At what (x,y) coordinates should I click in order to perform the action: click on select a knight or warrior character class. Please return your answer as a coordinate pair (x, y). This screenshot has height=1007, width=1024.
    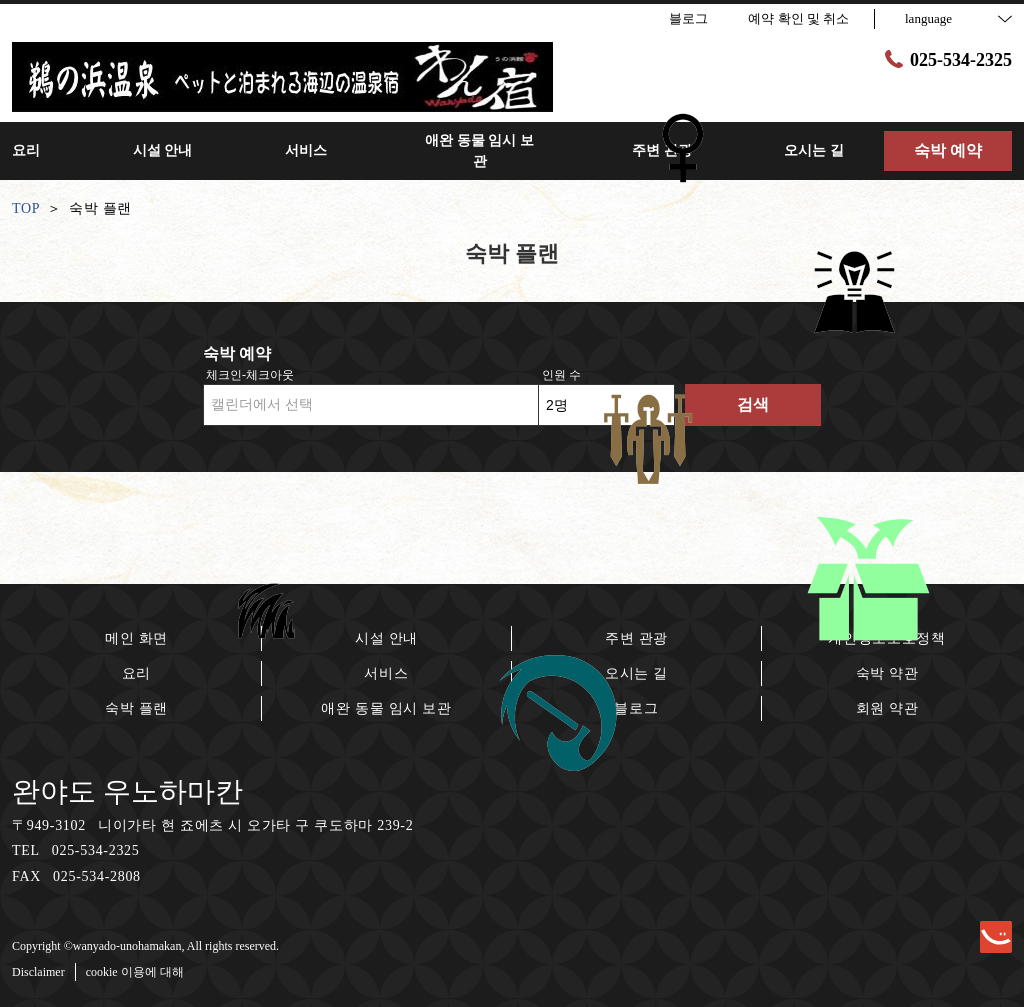
    Looking at the image, I should click on (648, 439).